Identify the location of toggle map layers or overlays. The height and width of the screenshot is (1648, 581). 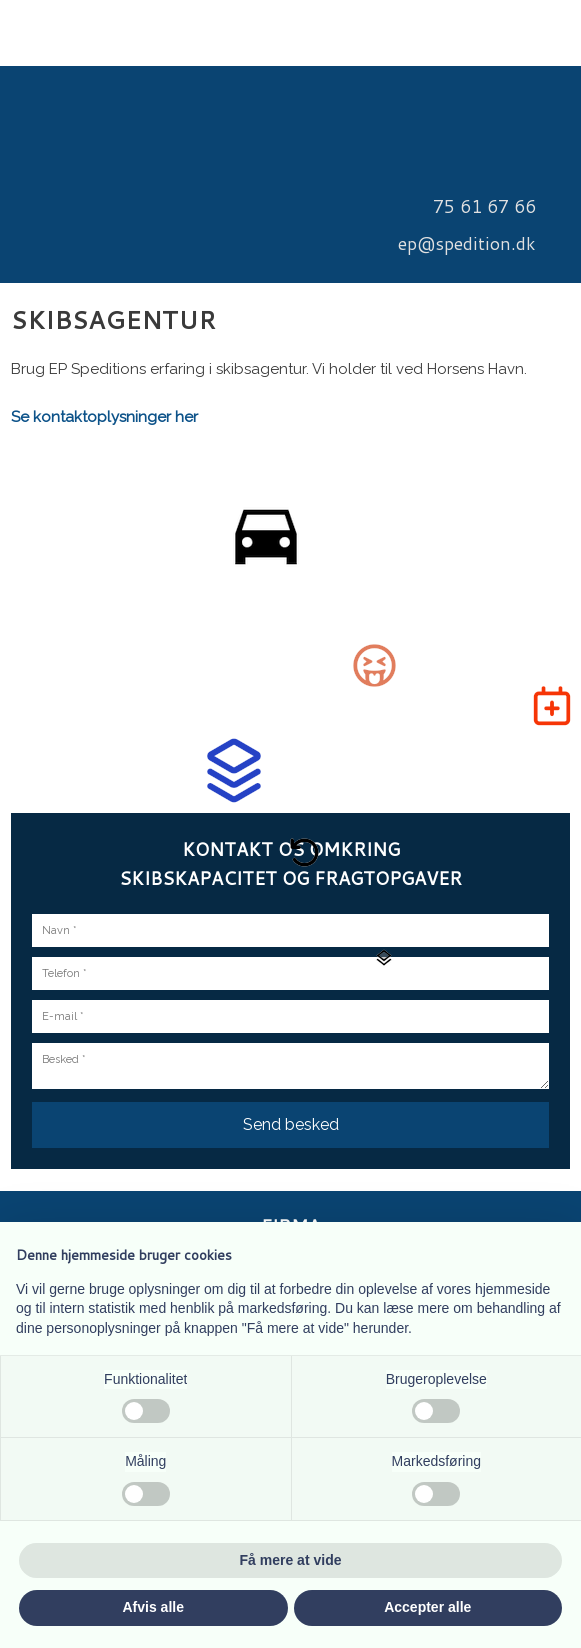
(384, 958).